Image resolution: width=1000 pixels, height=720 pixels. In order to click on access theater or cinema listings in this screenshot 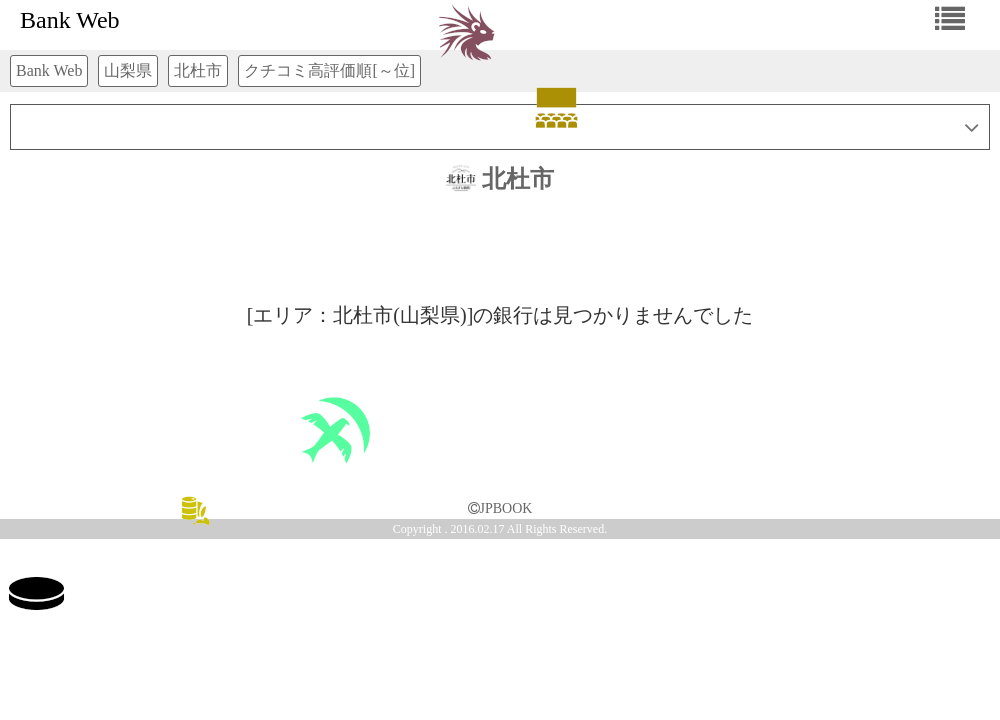, I will do `click(556, 107)`.